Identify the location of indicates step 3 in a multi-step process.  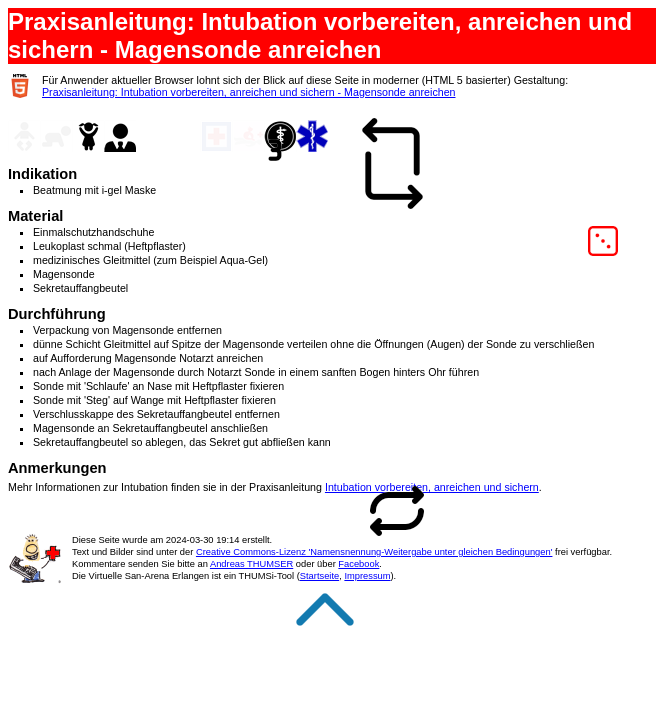
(275, 150).